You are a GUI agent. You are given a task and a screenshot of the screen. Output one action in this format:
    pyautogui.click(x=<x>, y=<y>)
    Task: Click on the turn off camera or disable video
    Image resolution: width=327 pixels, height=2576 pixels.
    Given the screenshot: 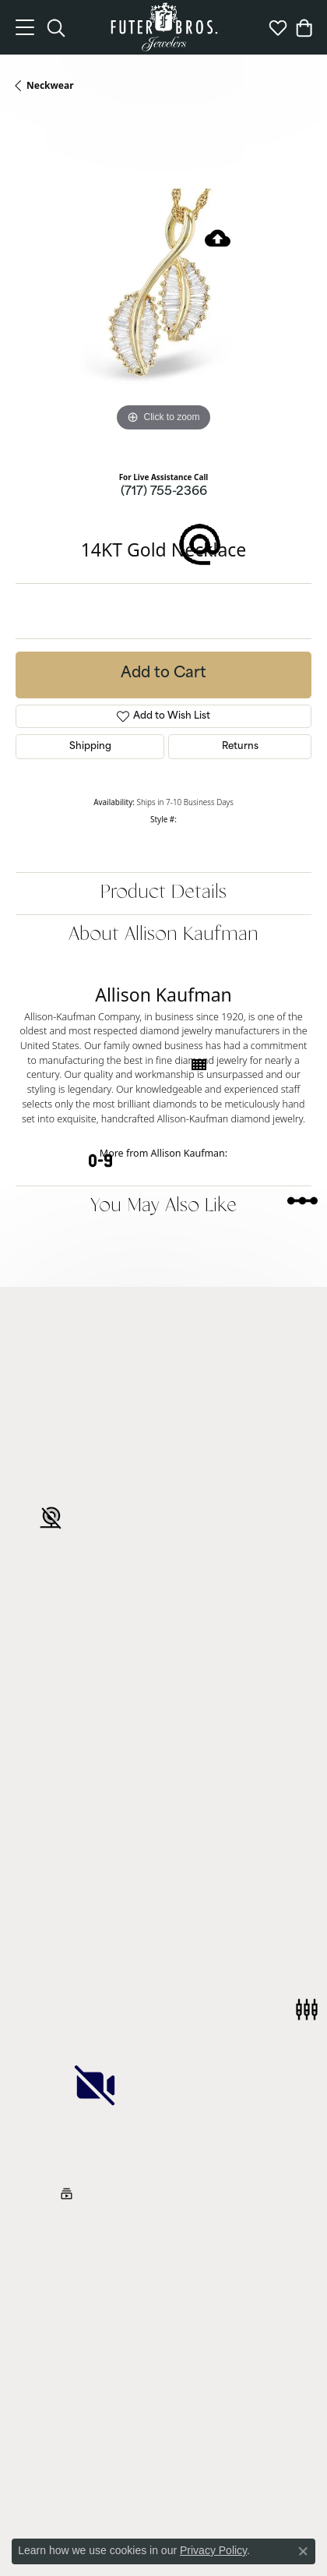 What is the action you would take?
    pyautogui.click(x=94, y=2085)
    